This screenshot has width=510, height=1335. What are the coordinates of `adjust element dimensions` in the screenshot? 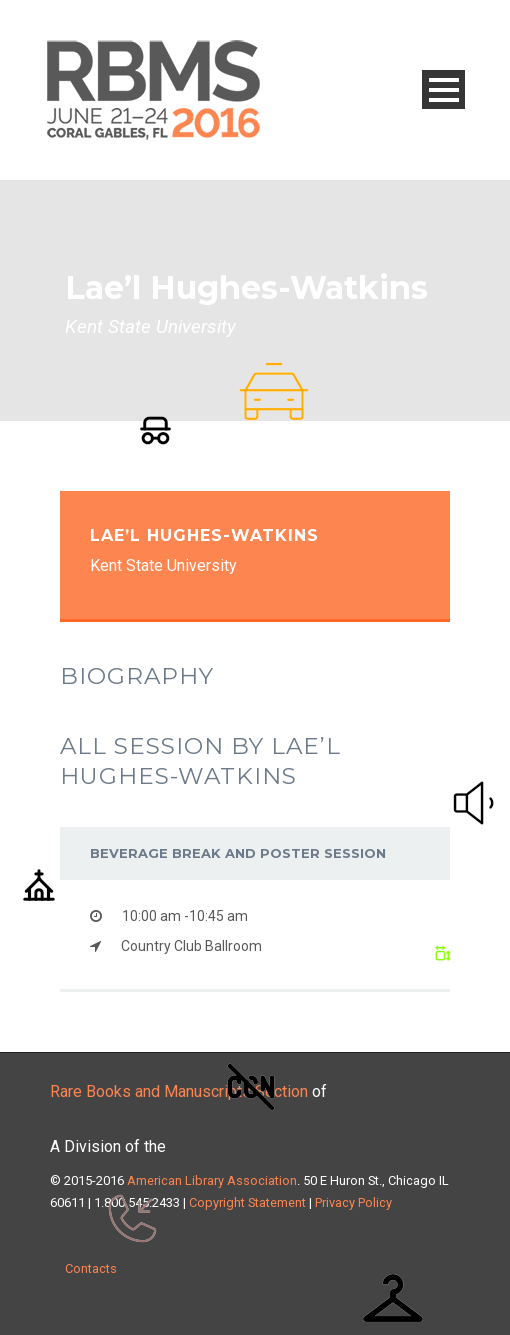 It's located at (443, 953).